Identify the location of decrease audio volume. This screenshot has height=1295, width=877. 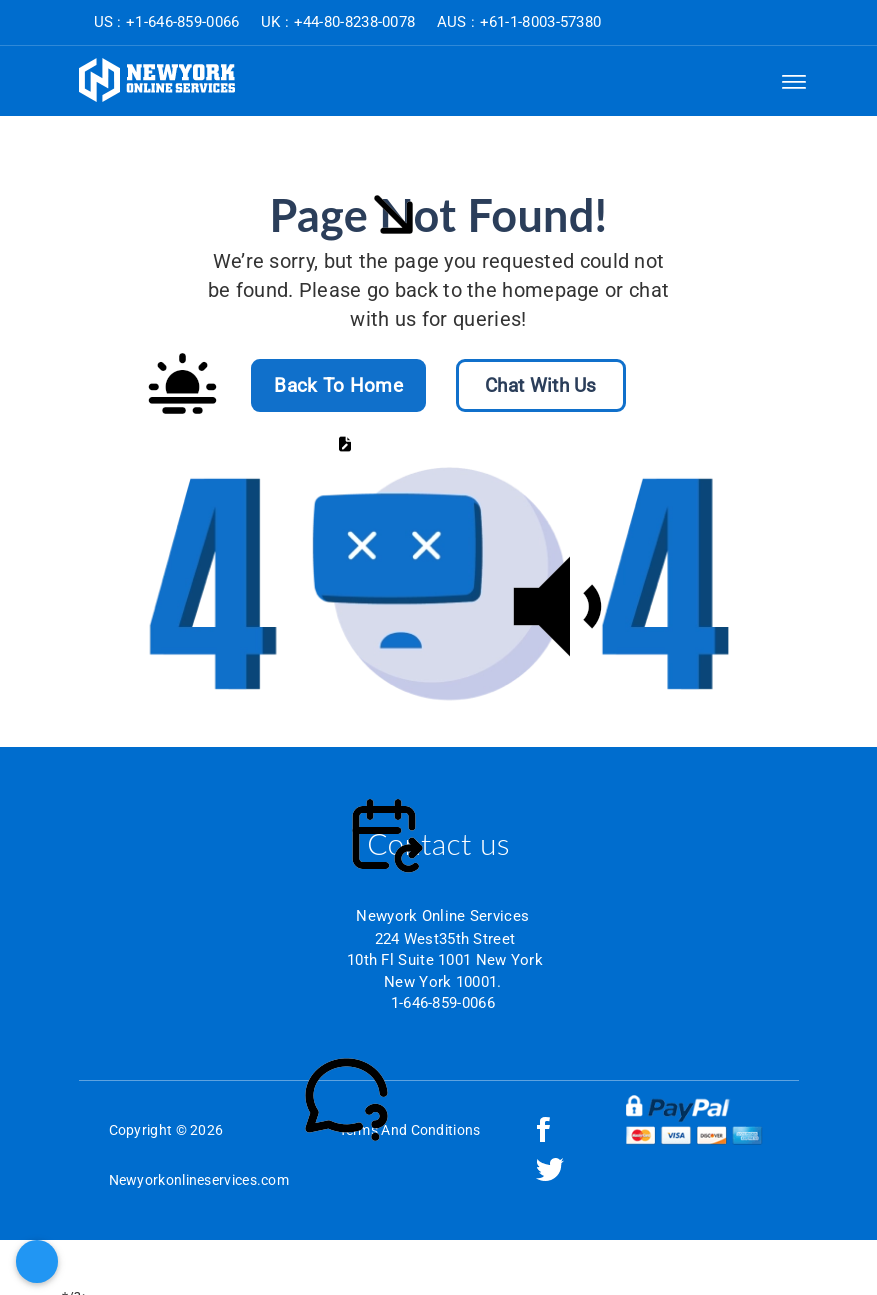
(557, 606).